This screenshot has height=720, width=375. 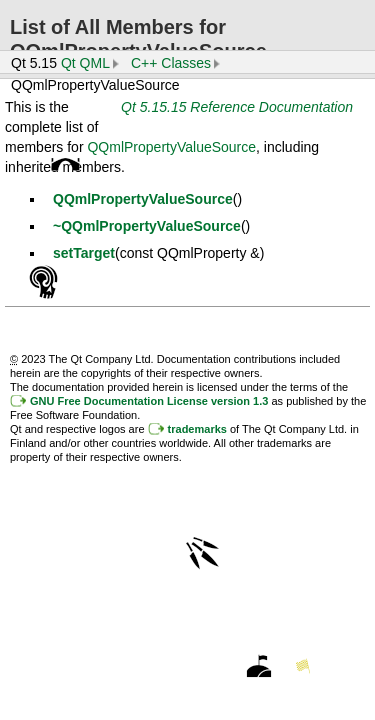 I want to click on indicates race finish or completion, so click(x=303, y=666).